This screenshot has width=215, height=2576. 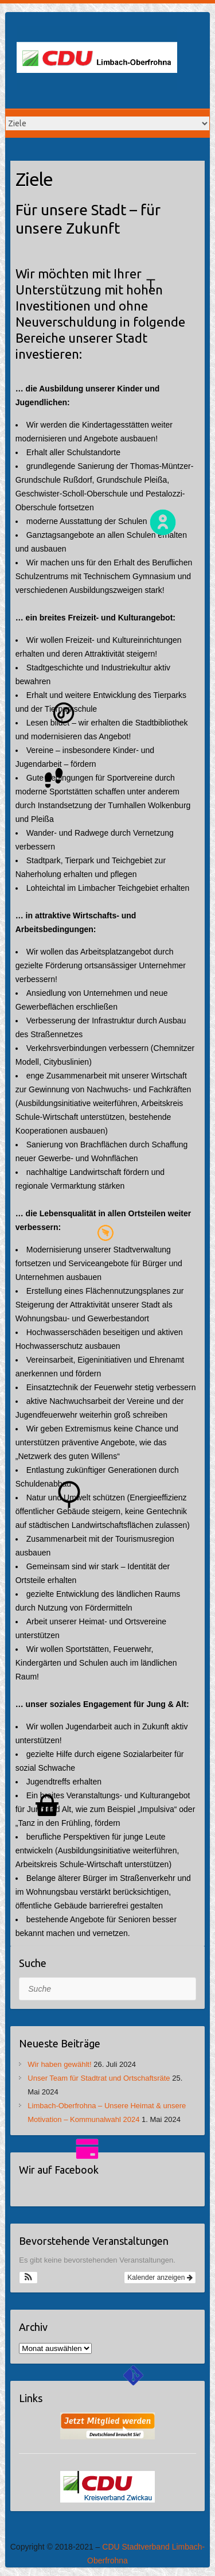 What do you see at coordinates (53, 778) in the screenshot?
I see `view your walking route or path history` at bounding box center [53, 778].